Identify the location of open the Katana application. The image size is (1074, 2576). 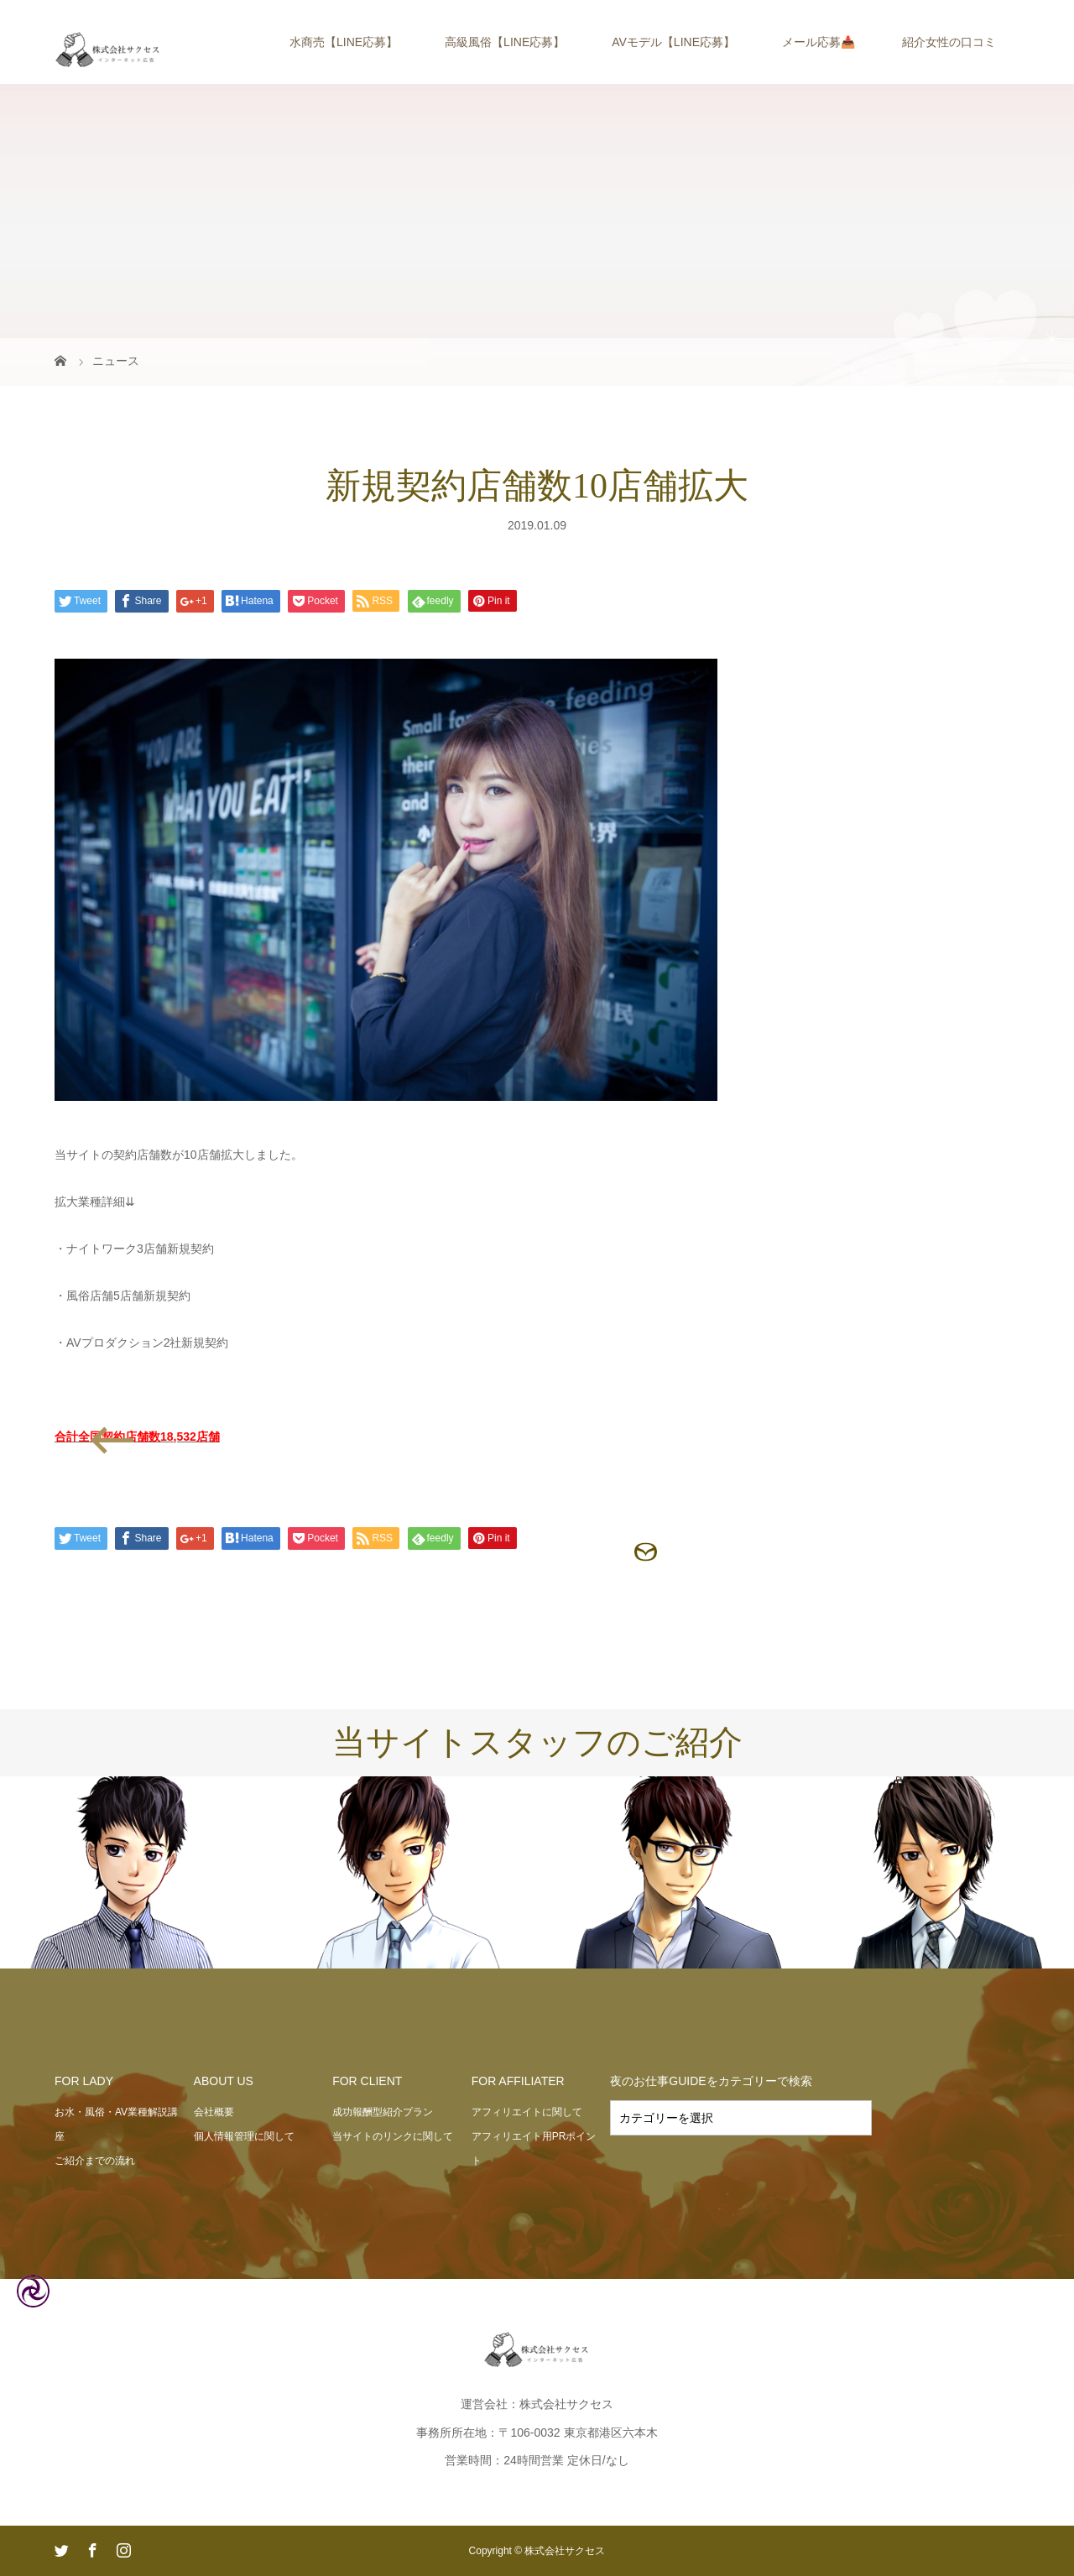
(33, 2291).